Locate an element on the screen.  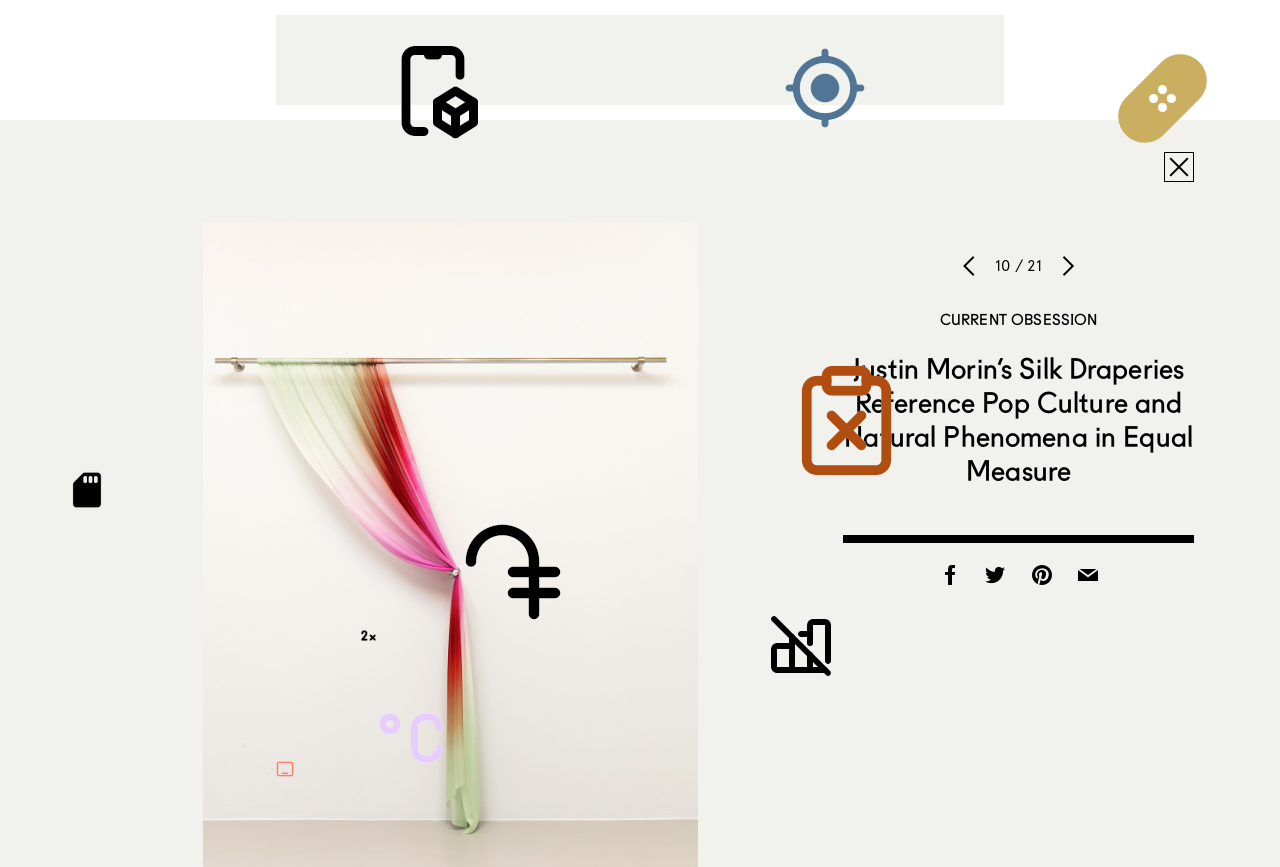
access first aid or medical resources is located at coordinates (1162, 98).